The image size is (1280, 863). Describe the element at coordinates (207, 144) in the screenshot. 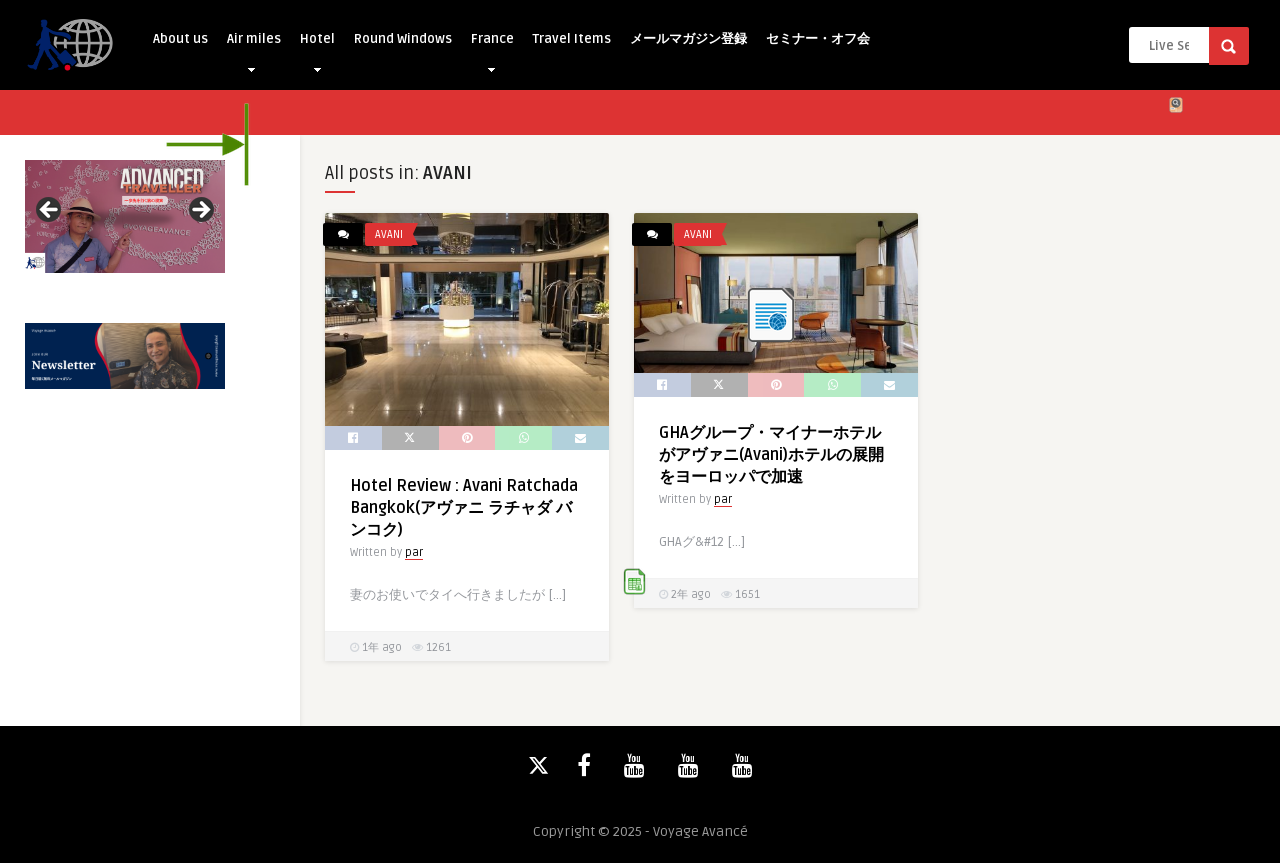

I see `go to the last item or page` at that location.